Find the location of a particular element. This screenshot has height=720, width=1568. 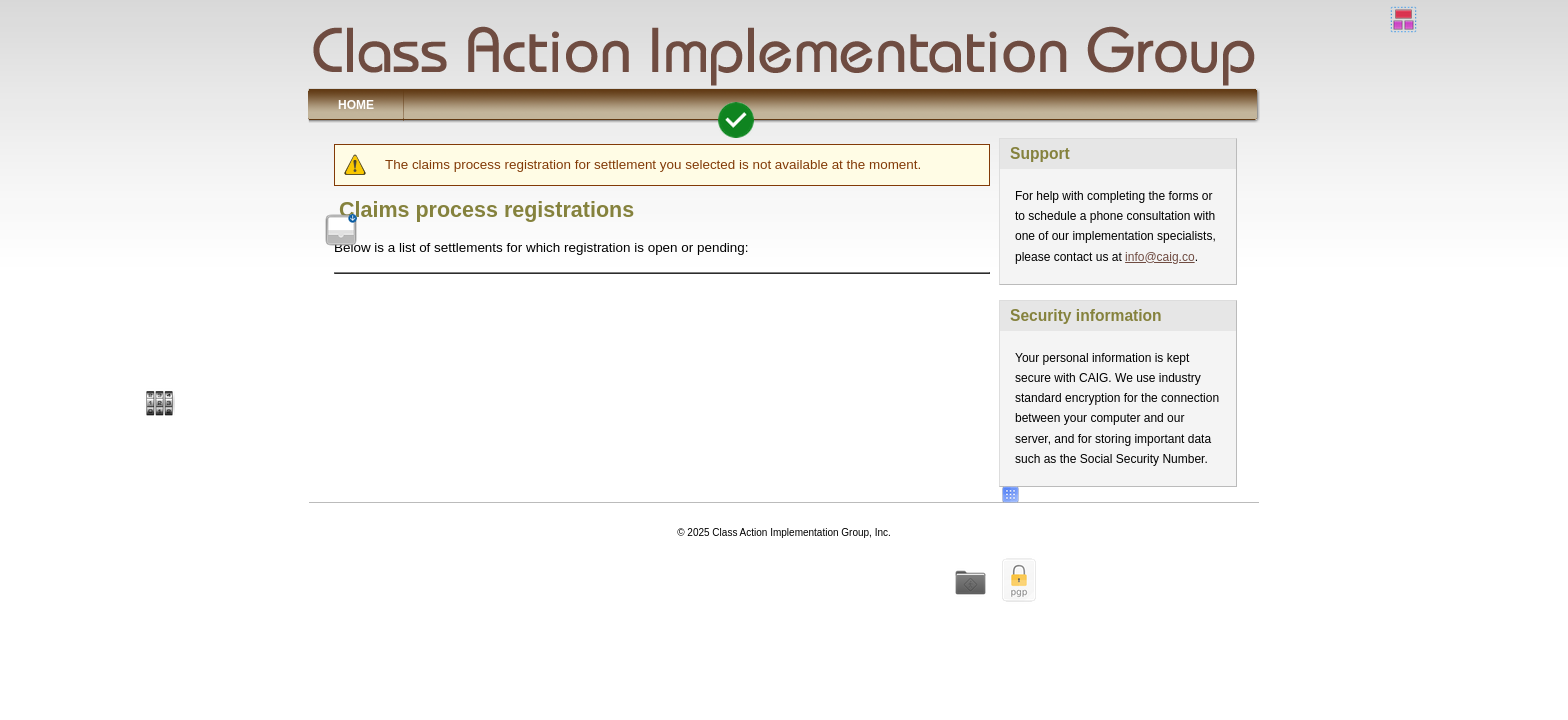

access public or shared folder is located at coordinates (970, 582).